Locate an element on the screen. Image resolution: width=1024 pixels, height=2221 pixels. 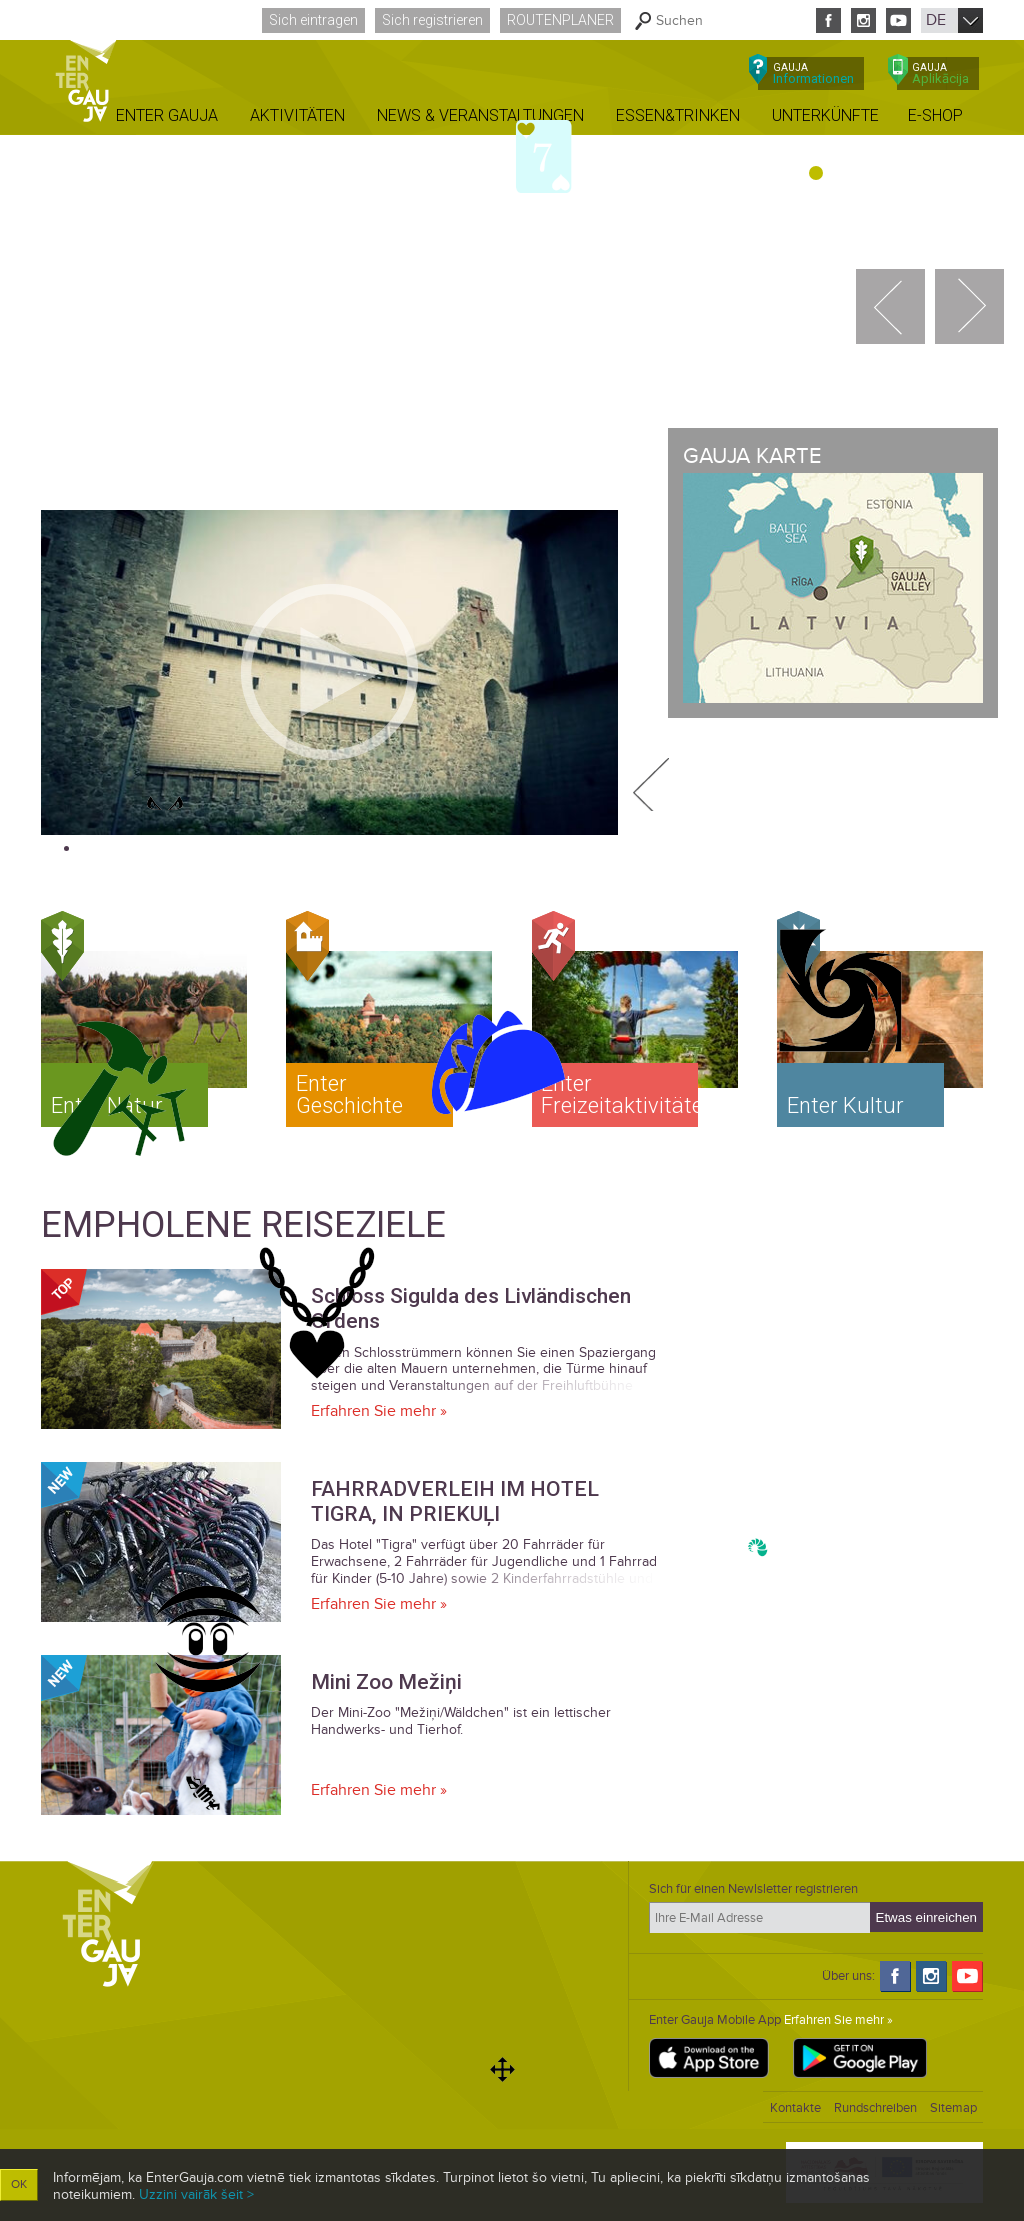
access construction or building tools is located at coordinates (120, 1088).